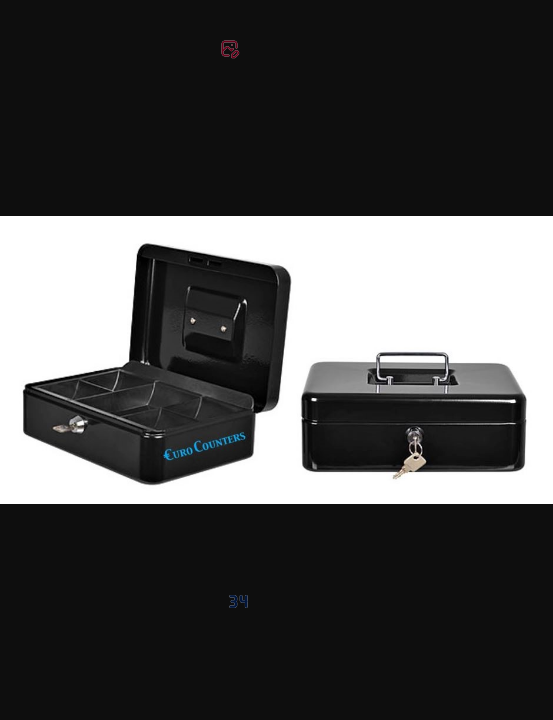 This screenshot has width=553, height=720. What do you see at coordinates (238, 601) in the screenshot?
I see `indicates item number 34 in a list or sequence` at bounding box center [238, 601].